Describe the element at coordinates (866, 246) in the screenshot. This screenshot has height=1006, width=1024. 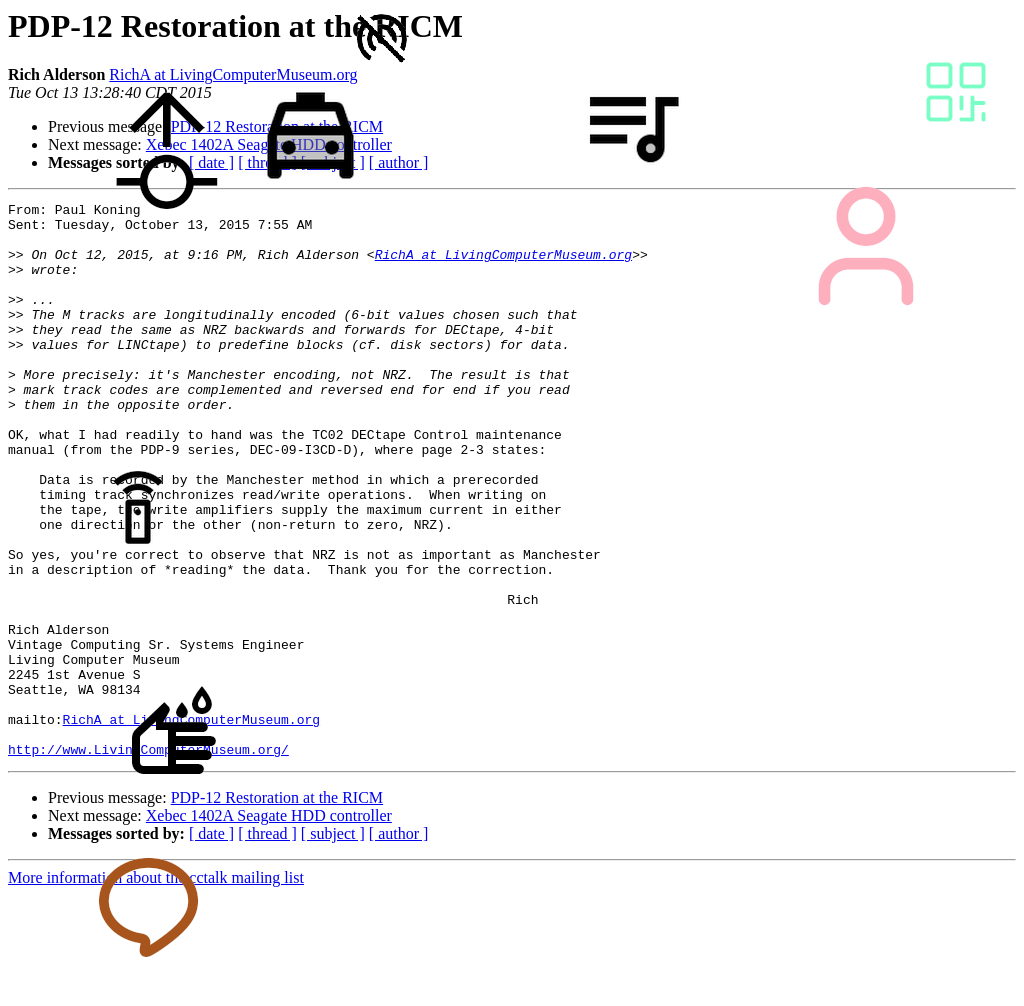
I see `view your profile` at that location.